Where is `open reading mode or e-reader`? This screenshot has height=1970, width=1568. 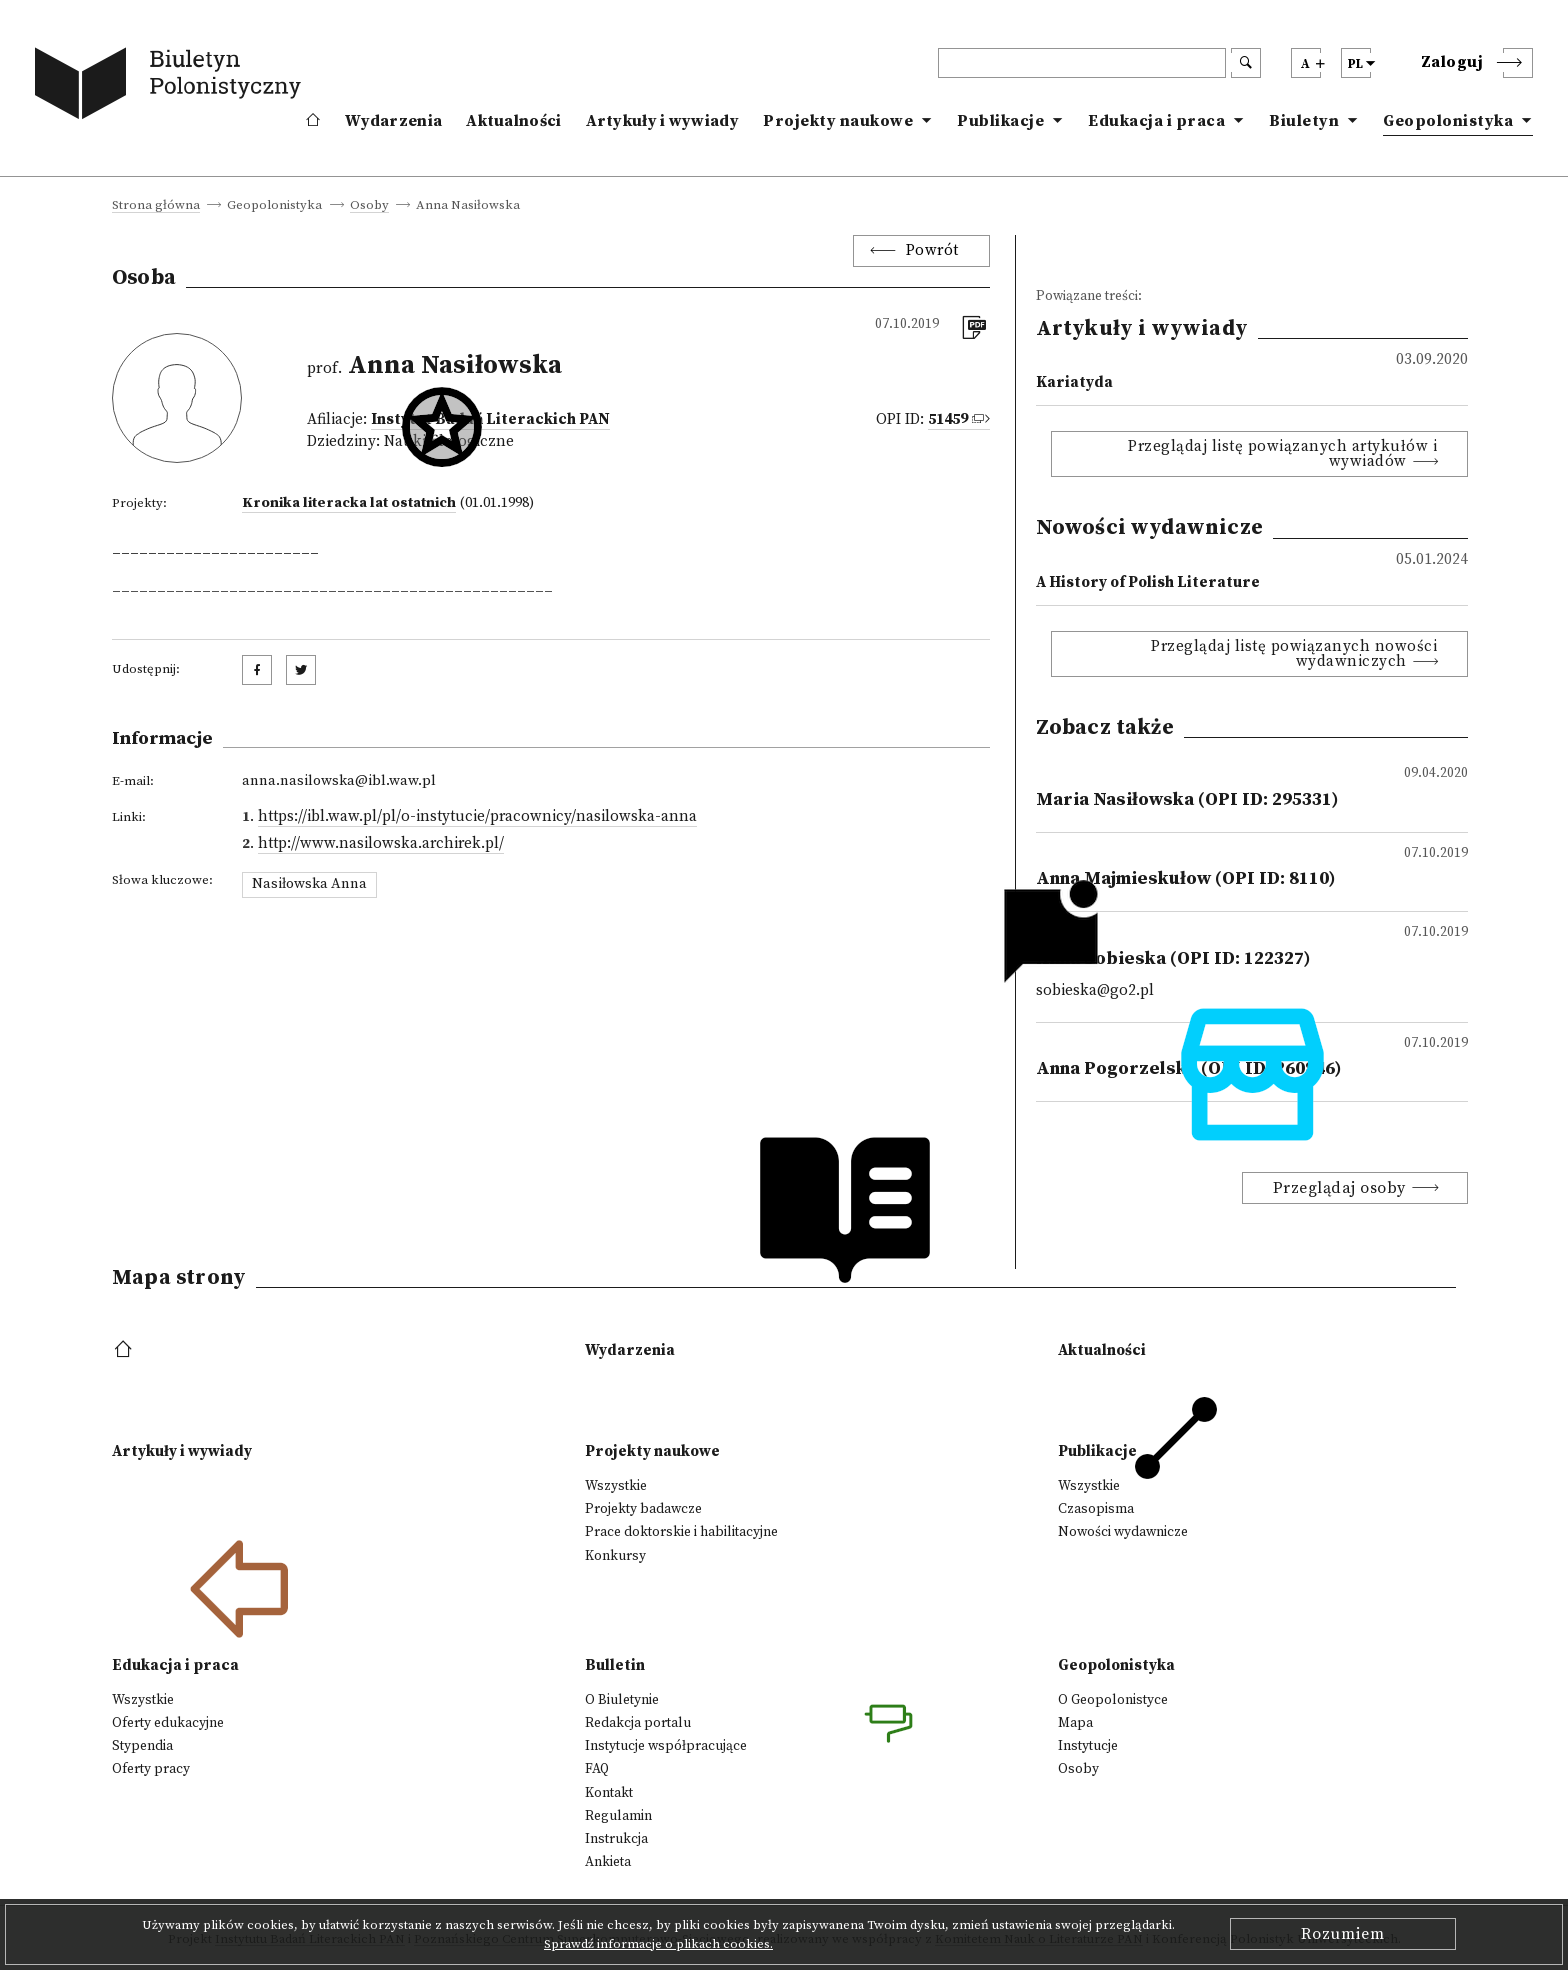
open reading mode or e-reader is located at coordinates (845, 1198).